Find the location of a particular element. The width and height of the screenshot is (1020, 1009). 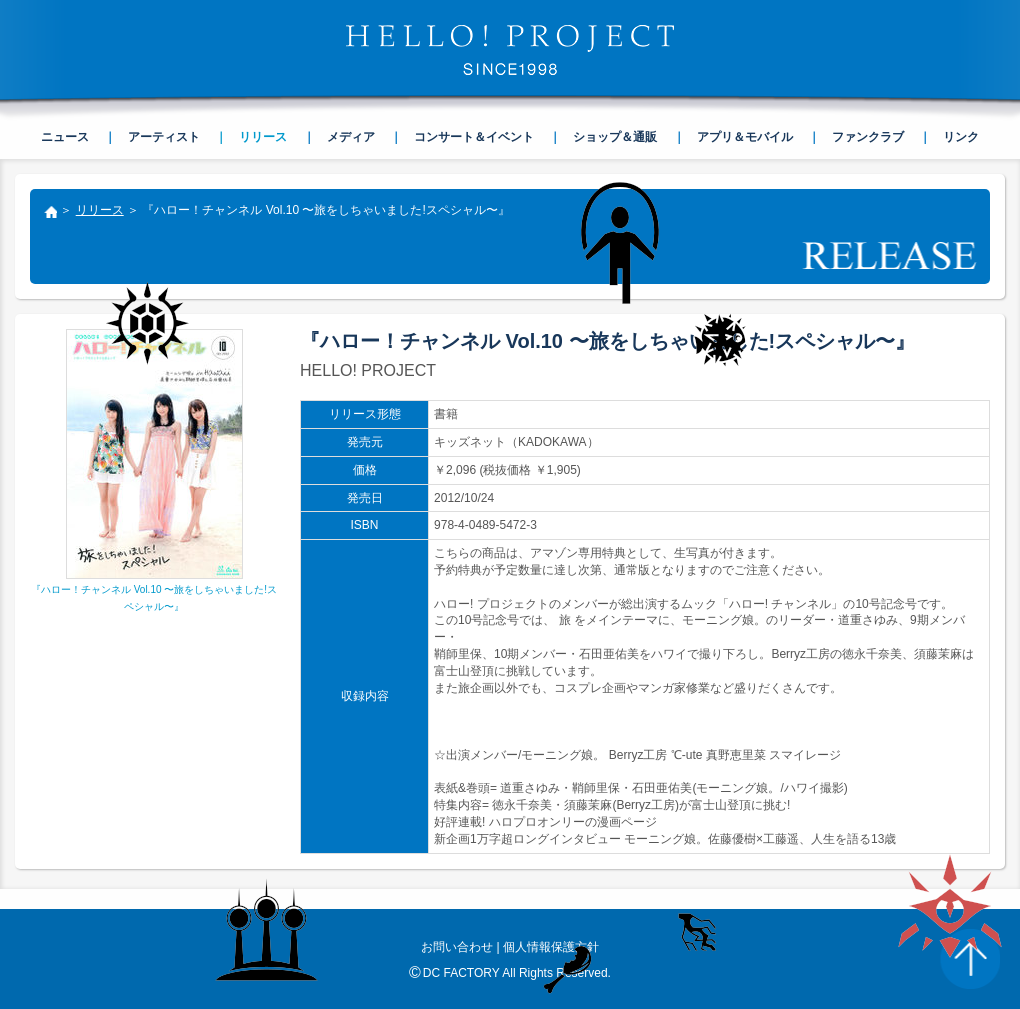

indicates lightning damage or electric attack ability is located at coordinates (697, 932).